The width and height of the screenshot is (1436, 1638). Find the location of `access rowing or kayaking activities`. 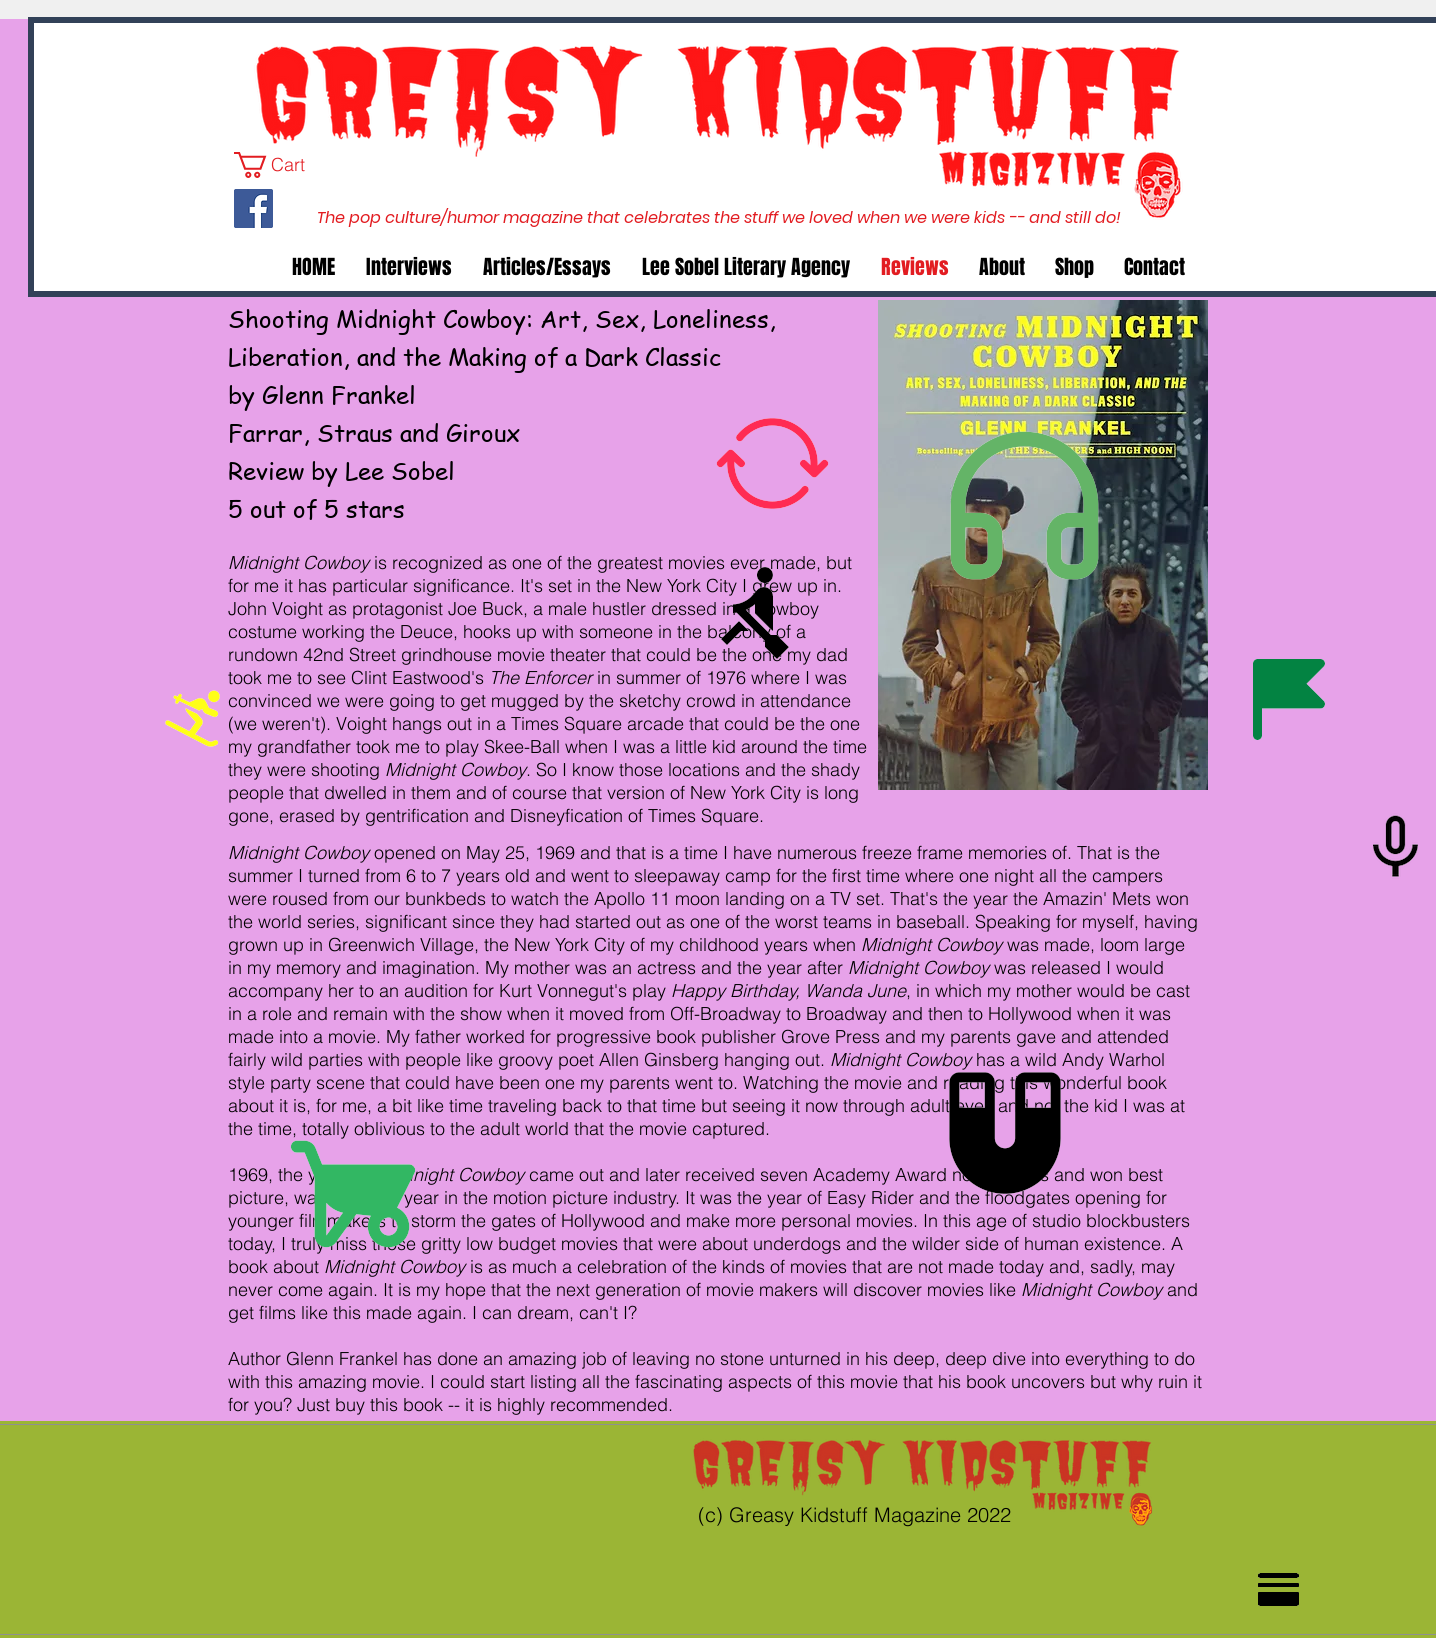

access rowing or kayaking activities is located at coordinates (753, 611).